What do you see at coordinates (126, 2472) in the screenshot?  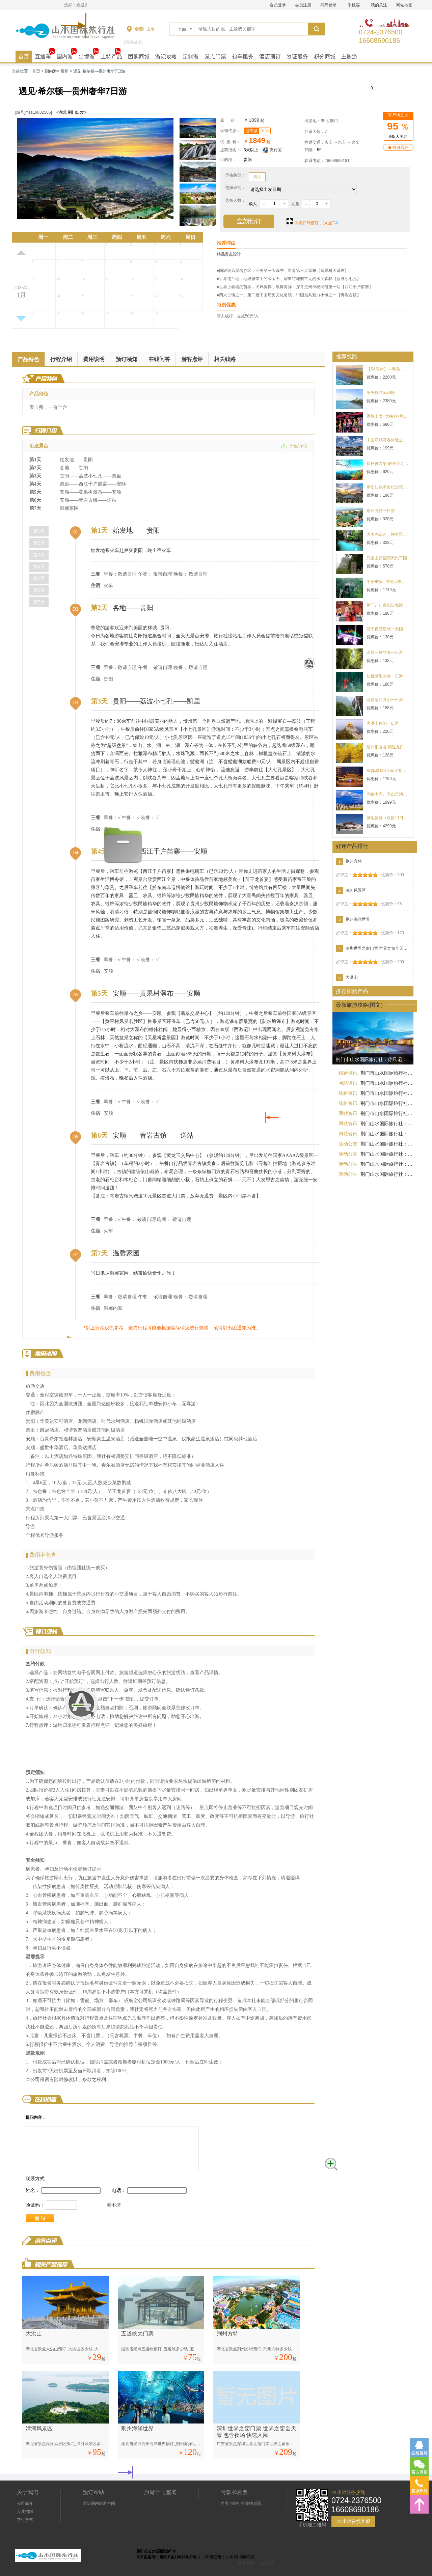 I see `skip to the last item in a list or queue` at bounding box center [126, 2472].